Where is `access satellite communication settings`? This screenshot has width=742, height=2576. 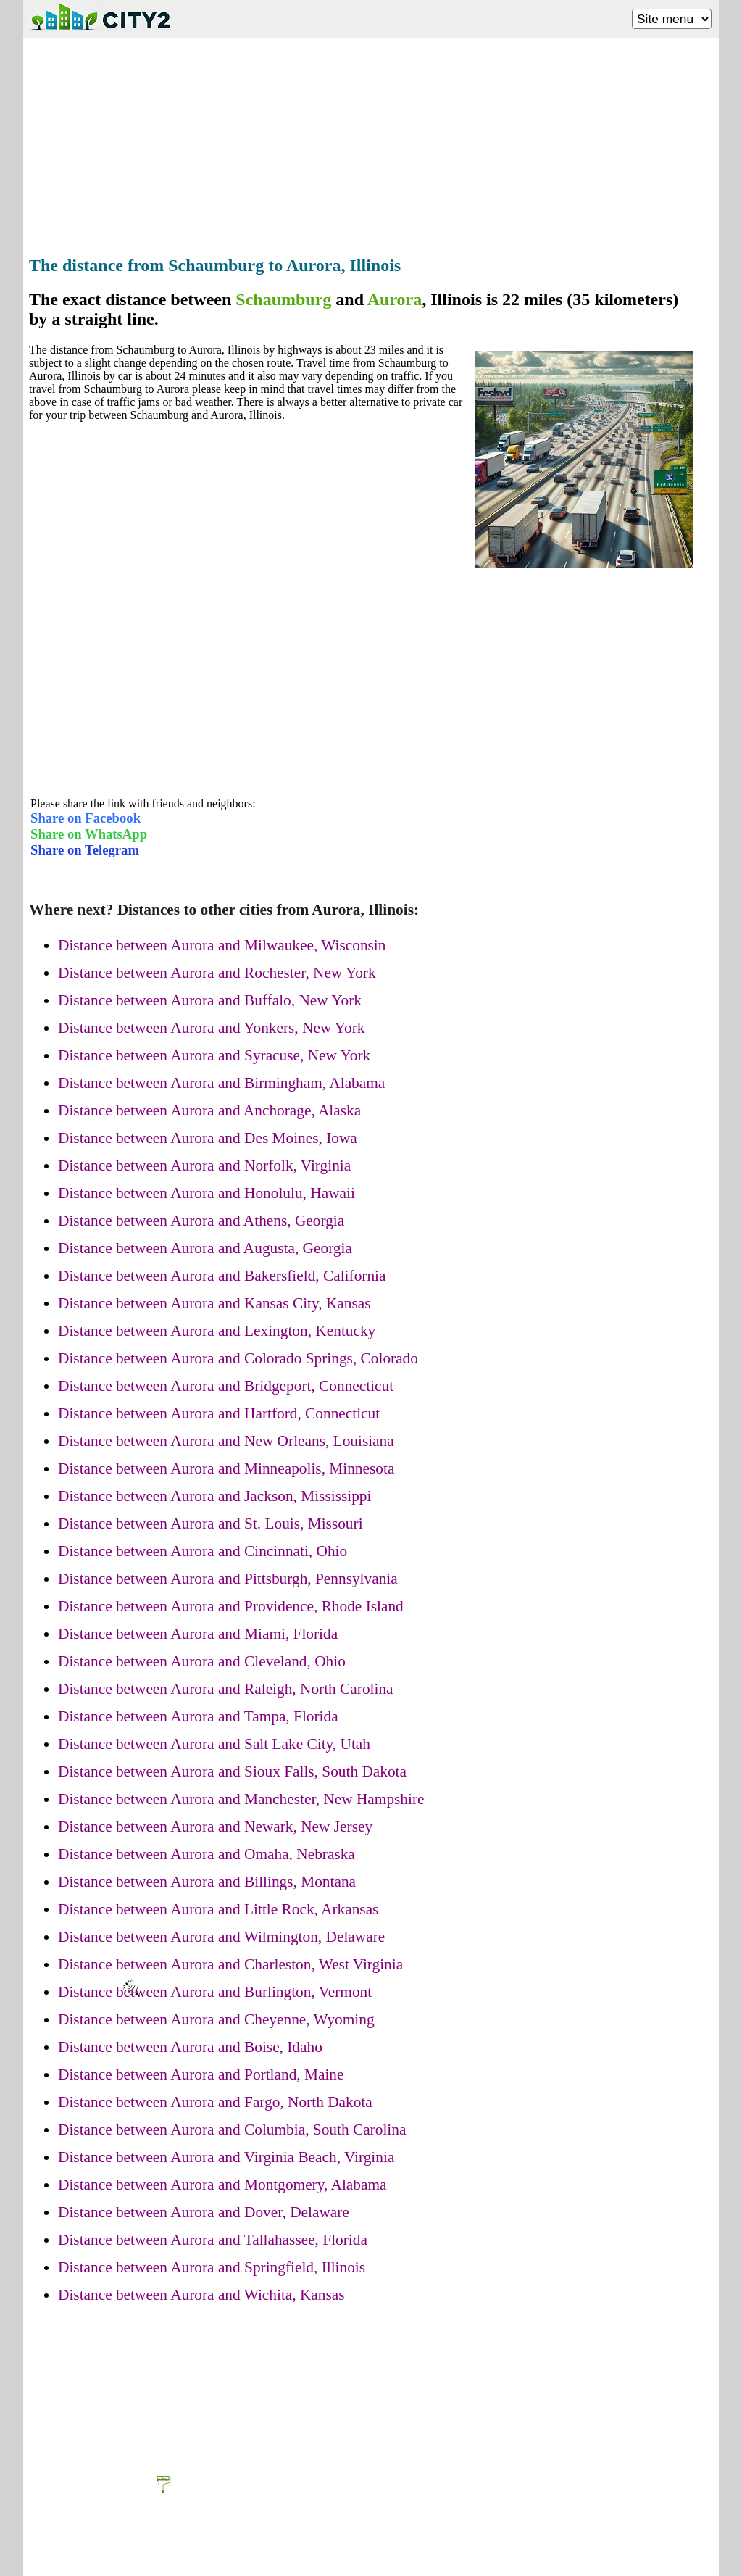
access satellite communication settings is located at coordinates (131, 1988).